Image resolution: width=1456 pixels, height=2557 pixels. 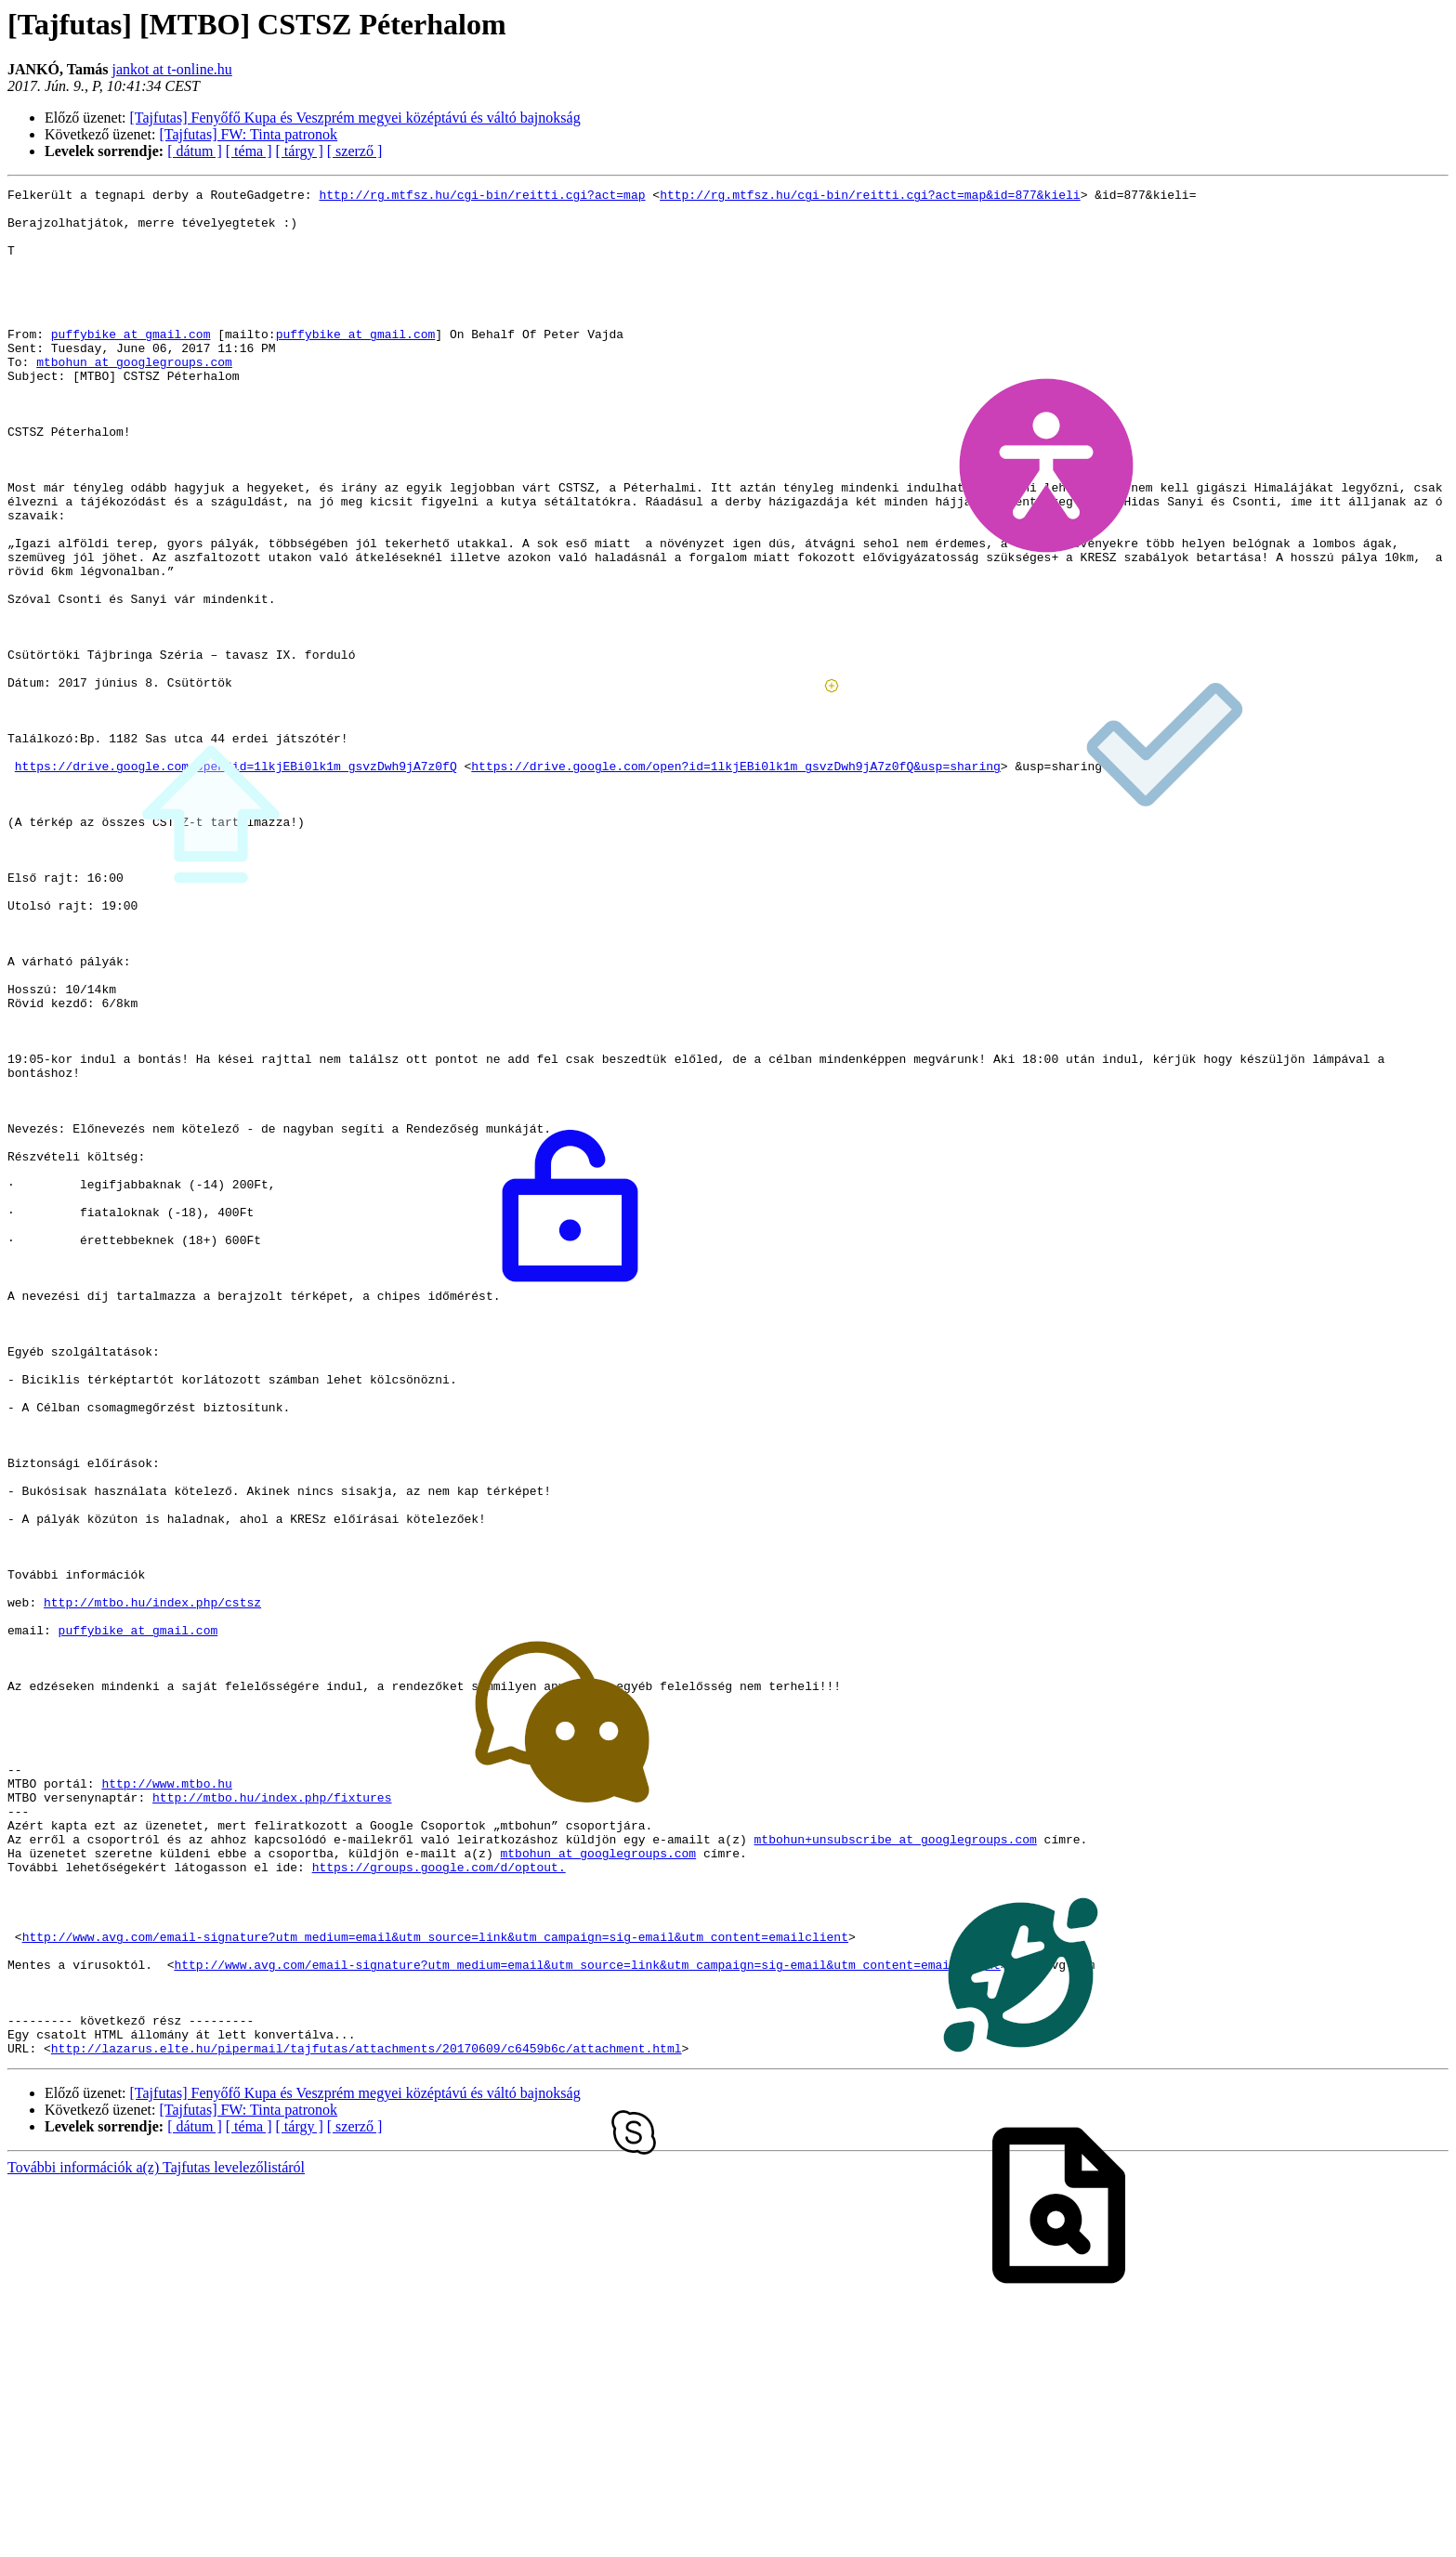 What do you see at coordinates (1161, 741) in the screenshot?
I see `confirm or submit an action` at bounding box center [1161, 741].